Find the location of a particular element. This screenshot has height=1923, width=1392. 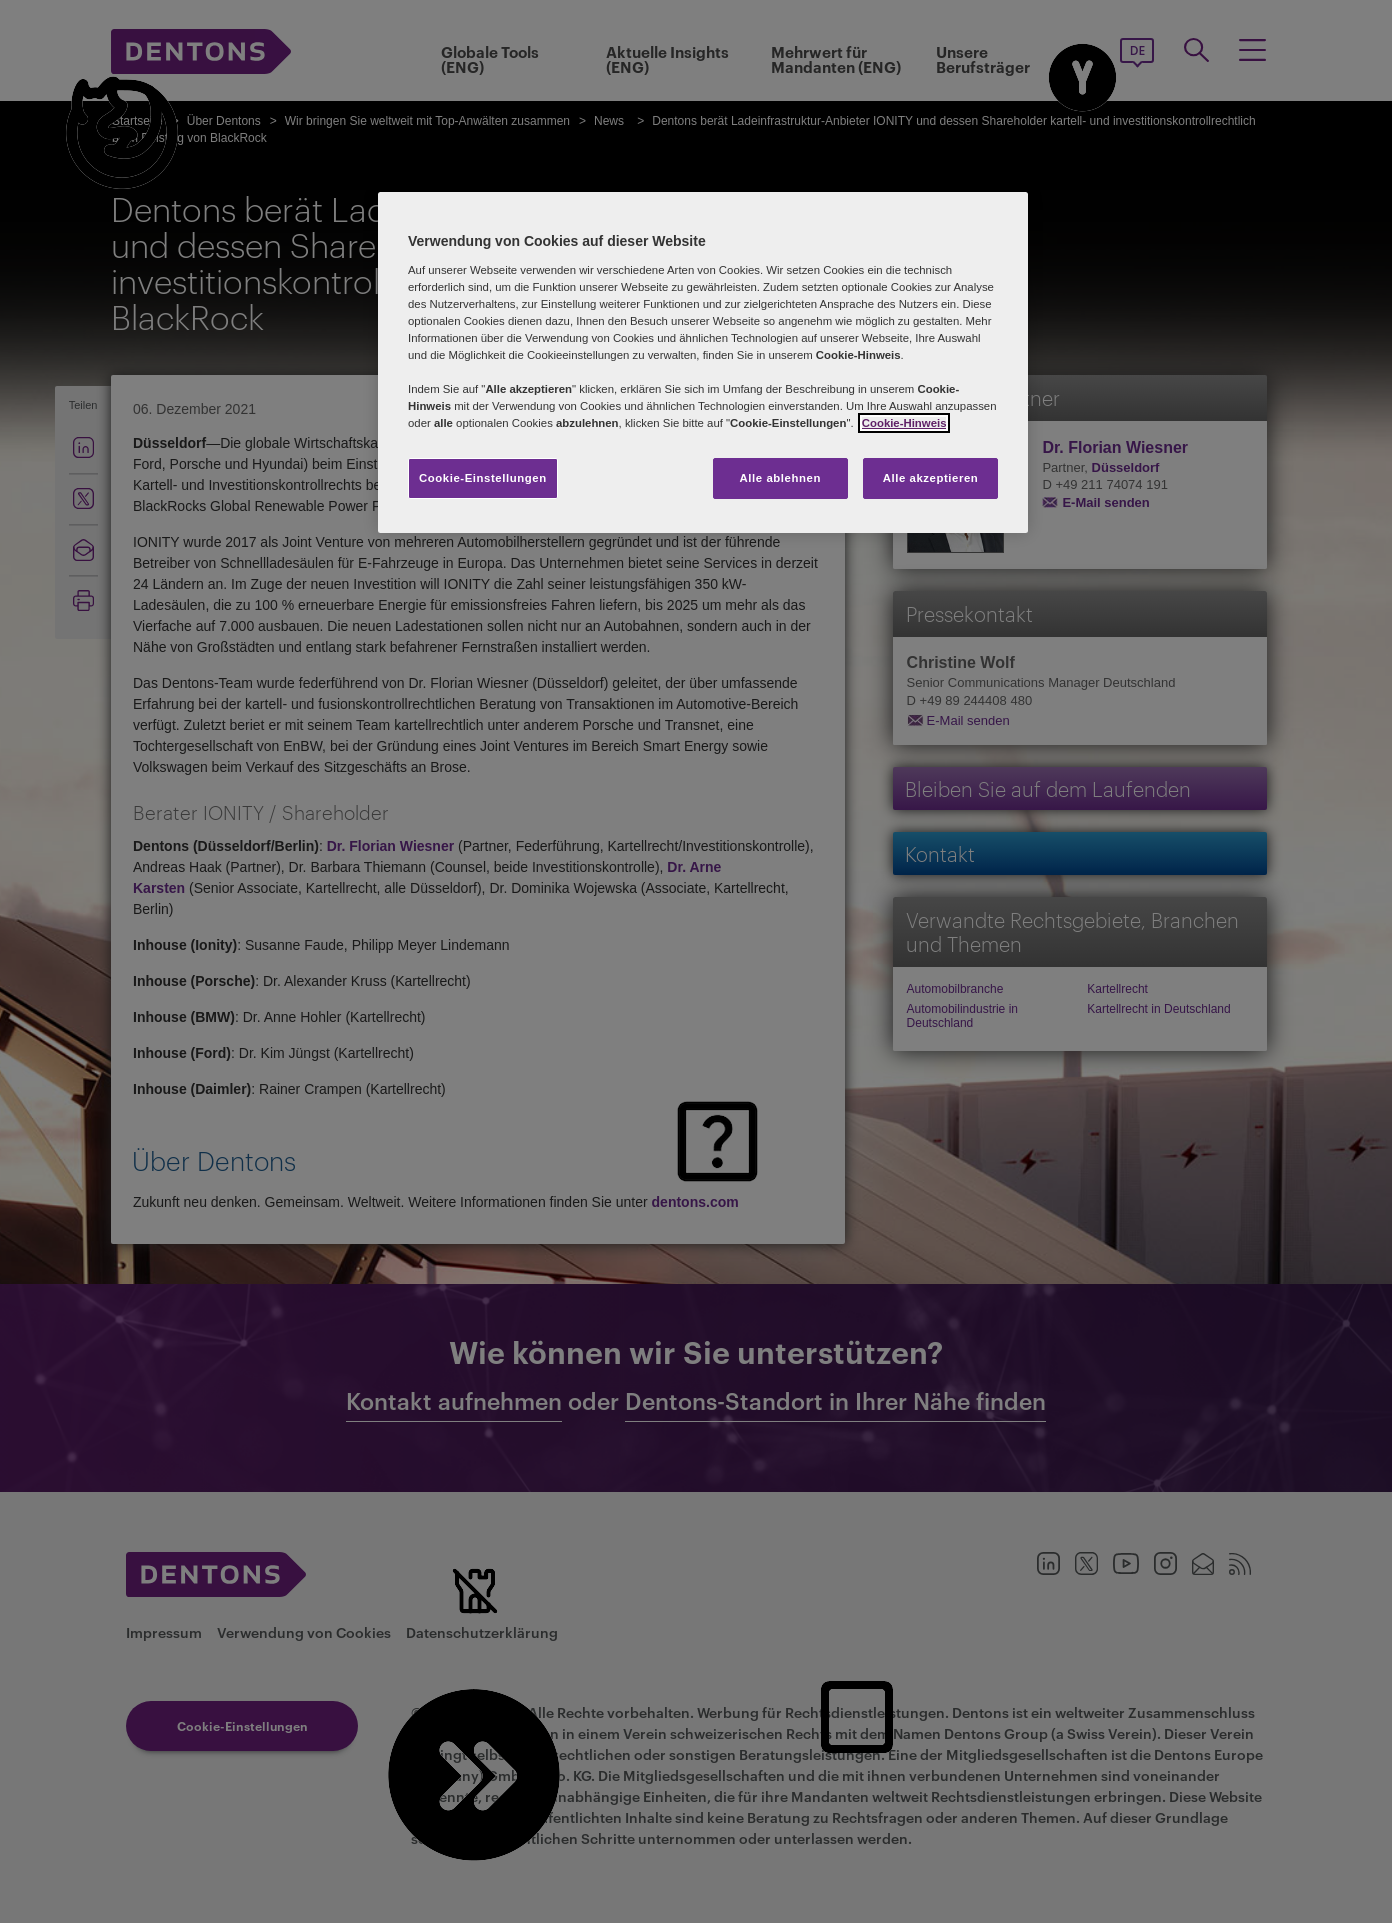

skip forward or advance to next item is located at coordinates (474, 1776).